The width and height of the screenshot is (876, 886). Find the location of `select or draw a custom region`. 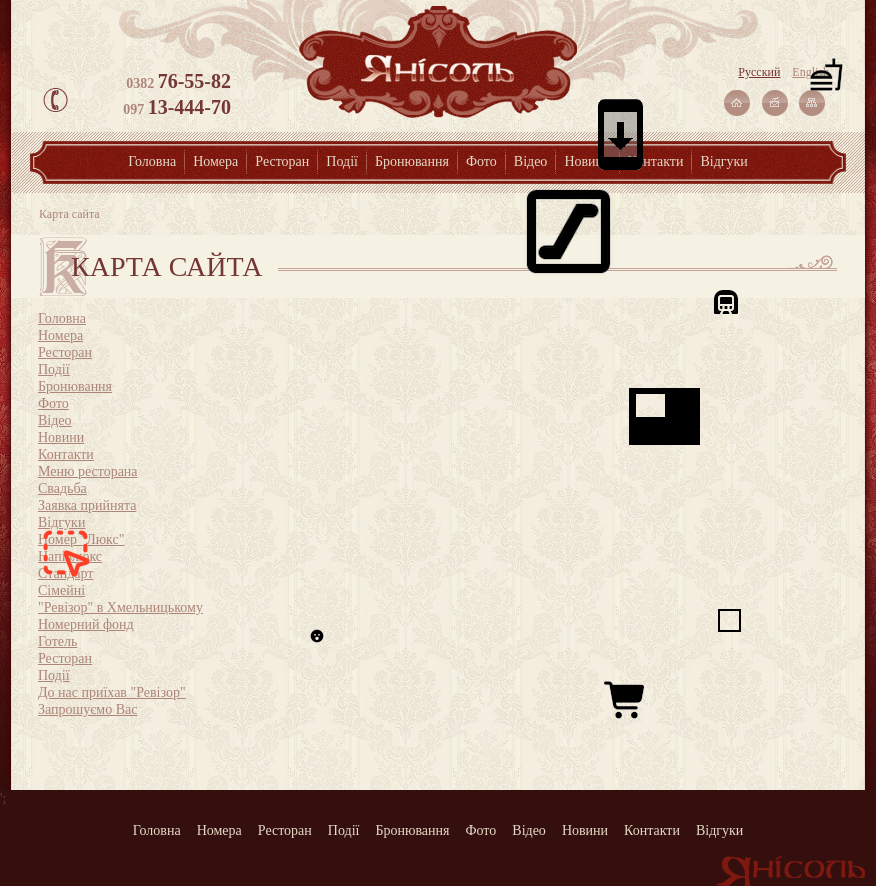

select or draw a custom region is located at coordinates (65, 552).